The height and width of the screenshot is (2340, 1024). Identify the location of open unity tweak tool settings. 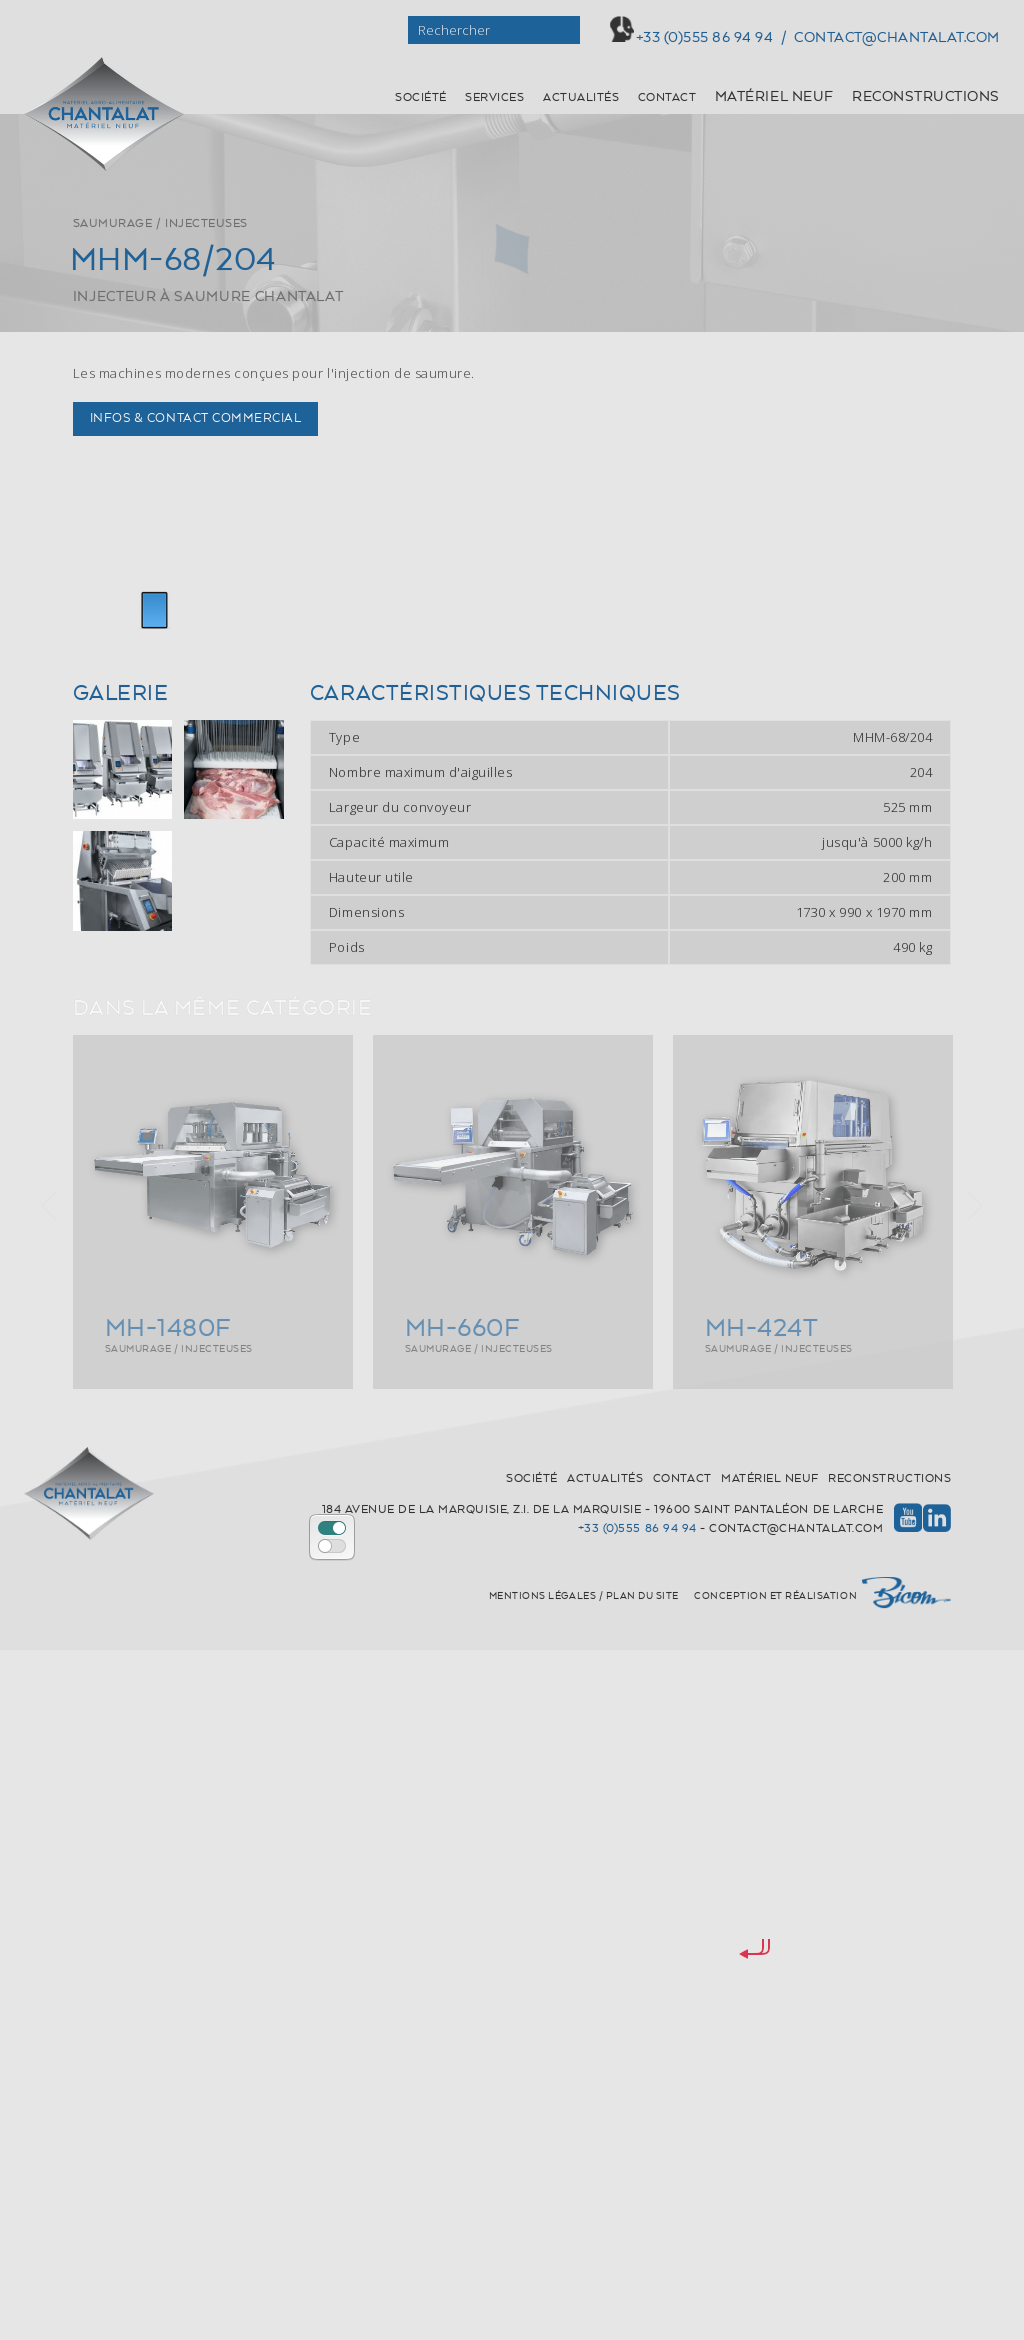
(332, 1537).